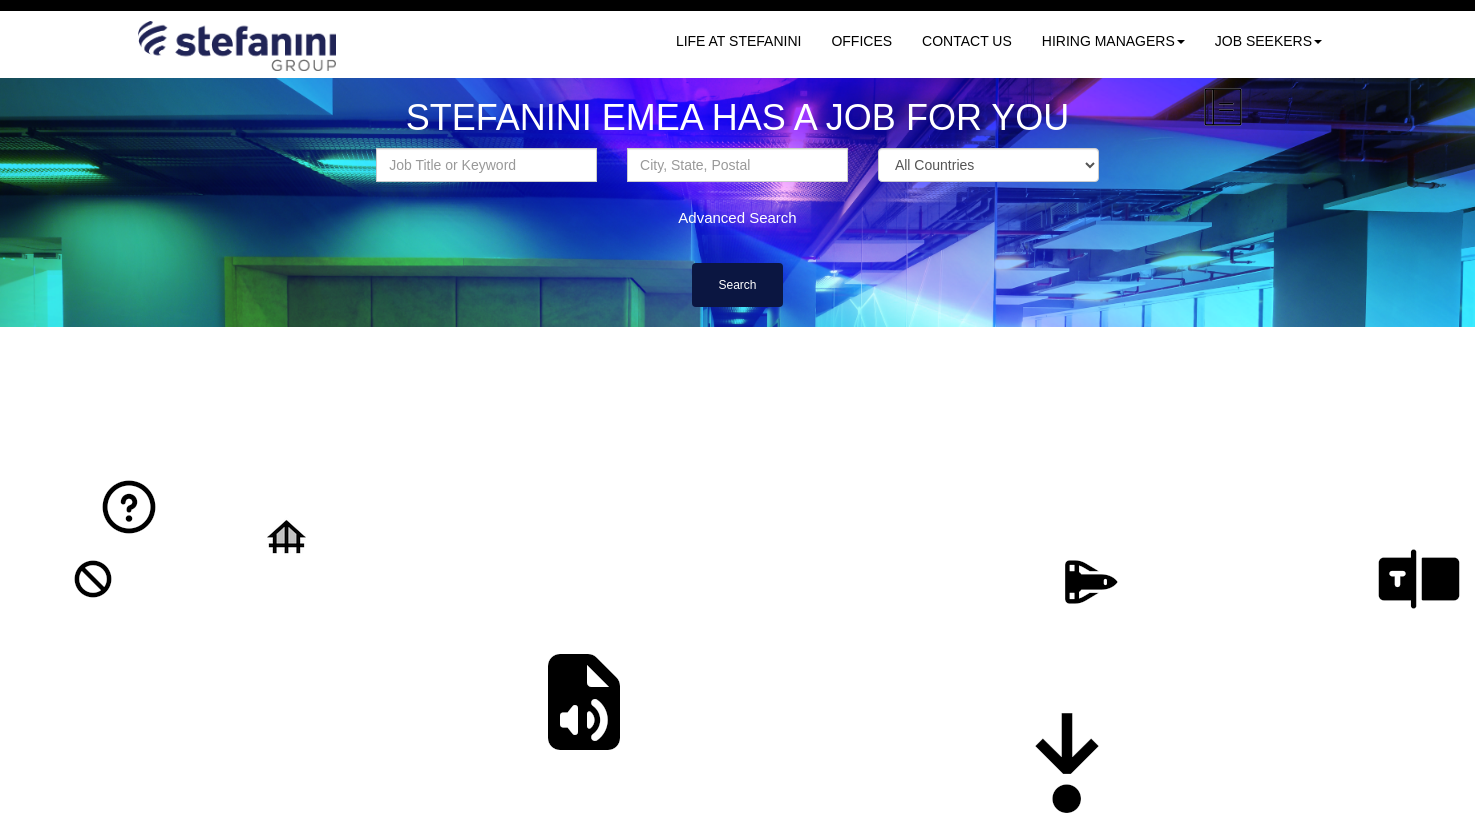 The image size is (1475, 827). Describe the element at coordinates (129, 507) in the screenshot. I see `access help or support` at that location.